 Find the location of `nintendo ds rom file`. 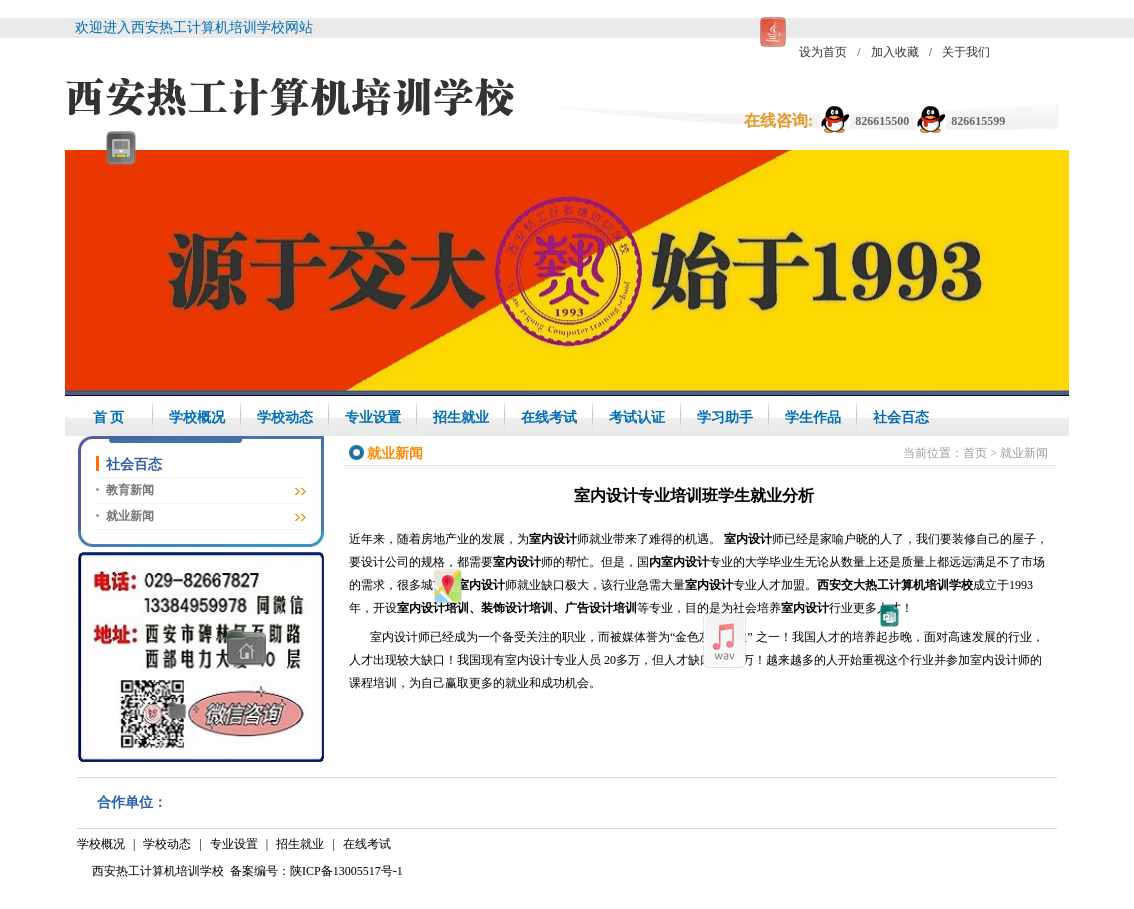

nintendo ds rom file is located at coordinates (121, 148).